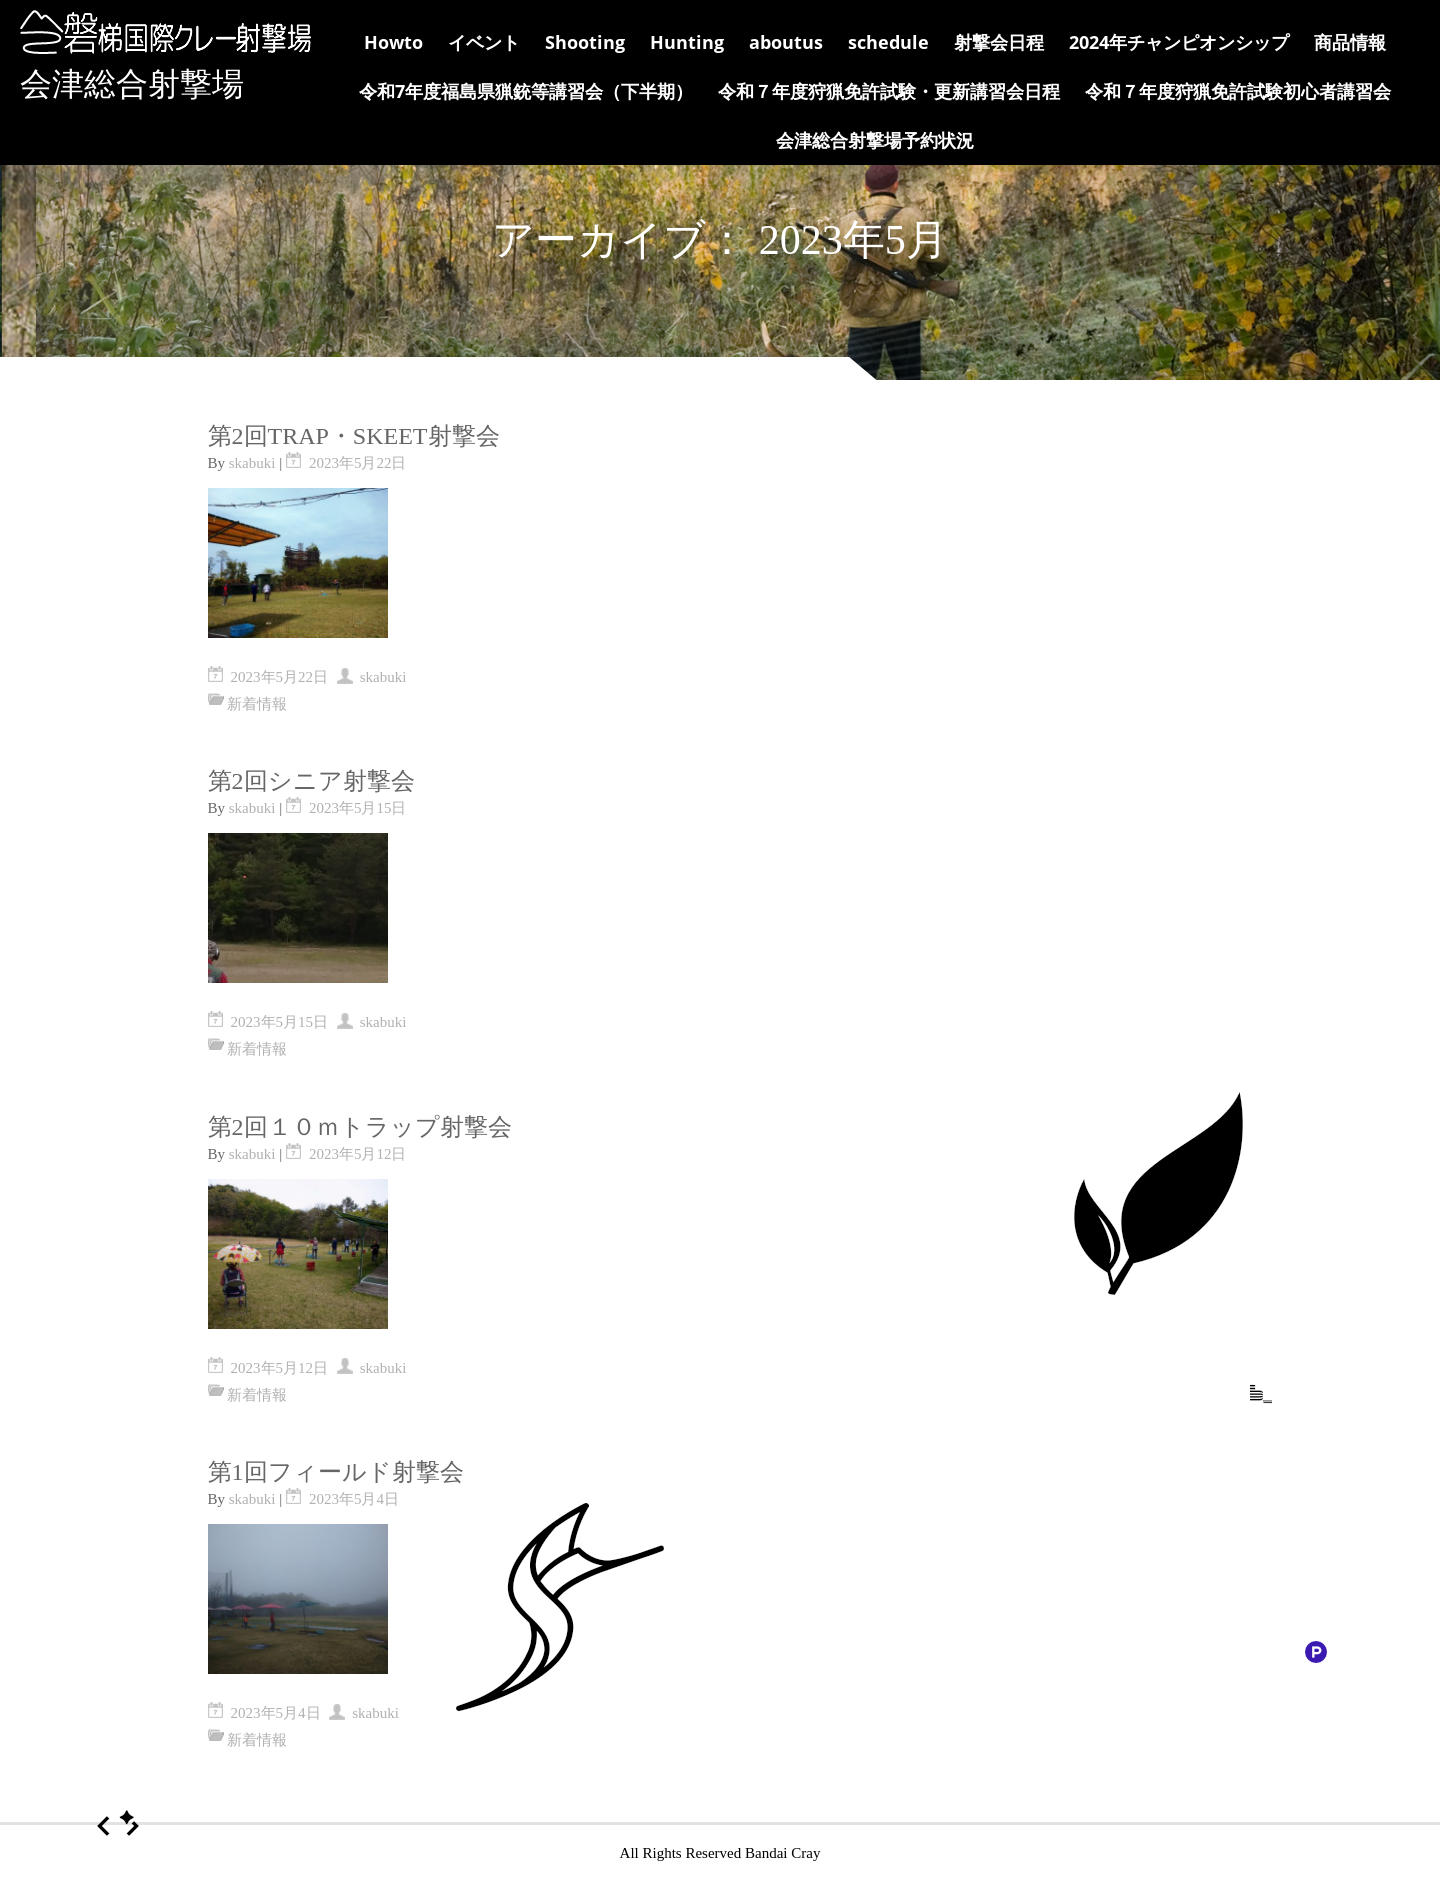 The width and height of the screenshot is (1440, 1882). Describe the element at coordinates (1261, 1394) in the screenshot. I see `BEM (Block Element Modifier) methodology logo` at that location.